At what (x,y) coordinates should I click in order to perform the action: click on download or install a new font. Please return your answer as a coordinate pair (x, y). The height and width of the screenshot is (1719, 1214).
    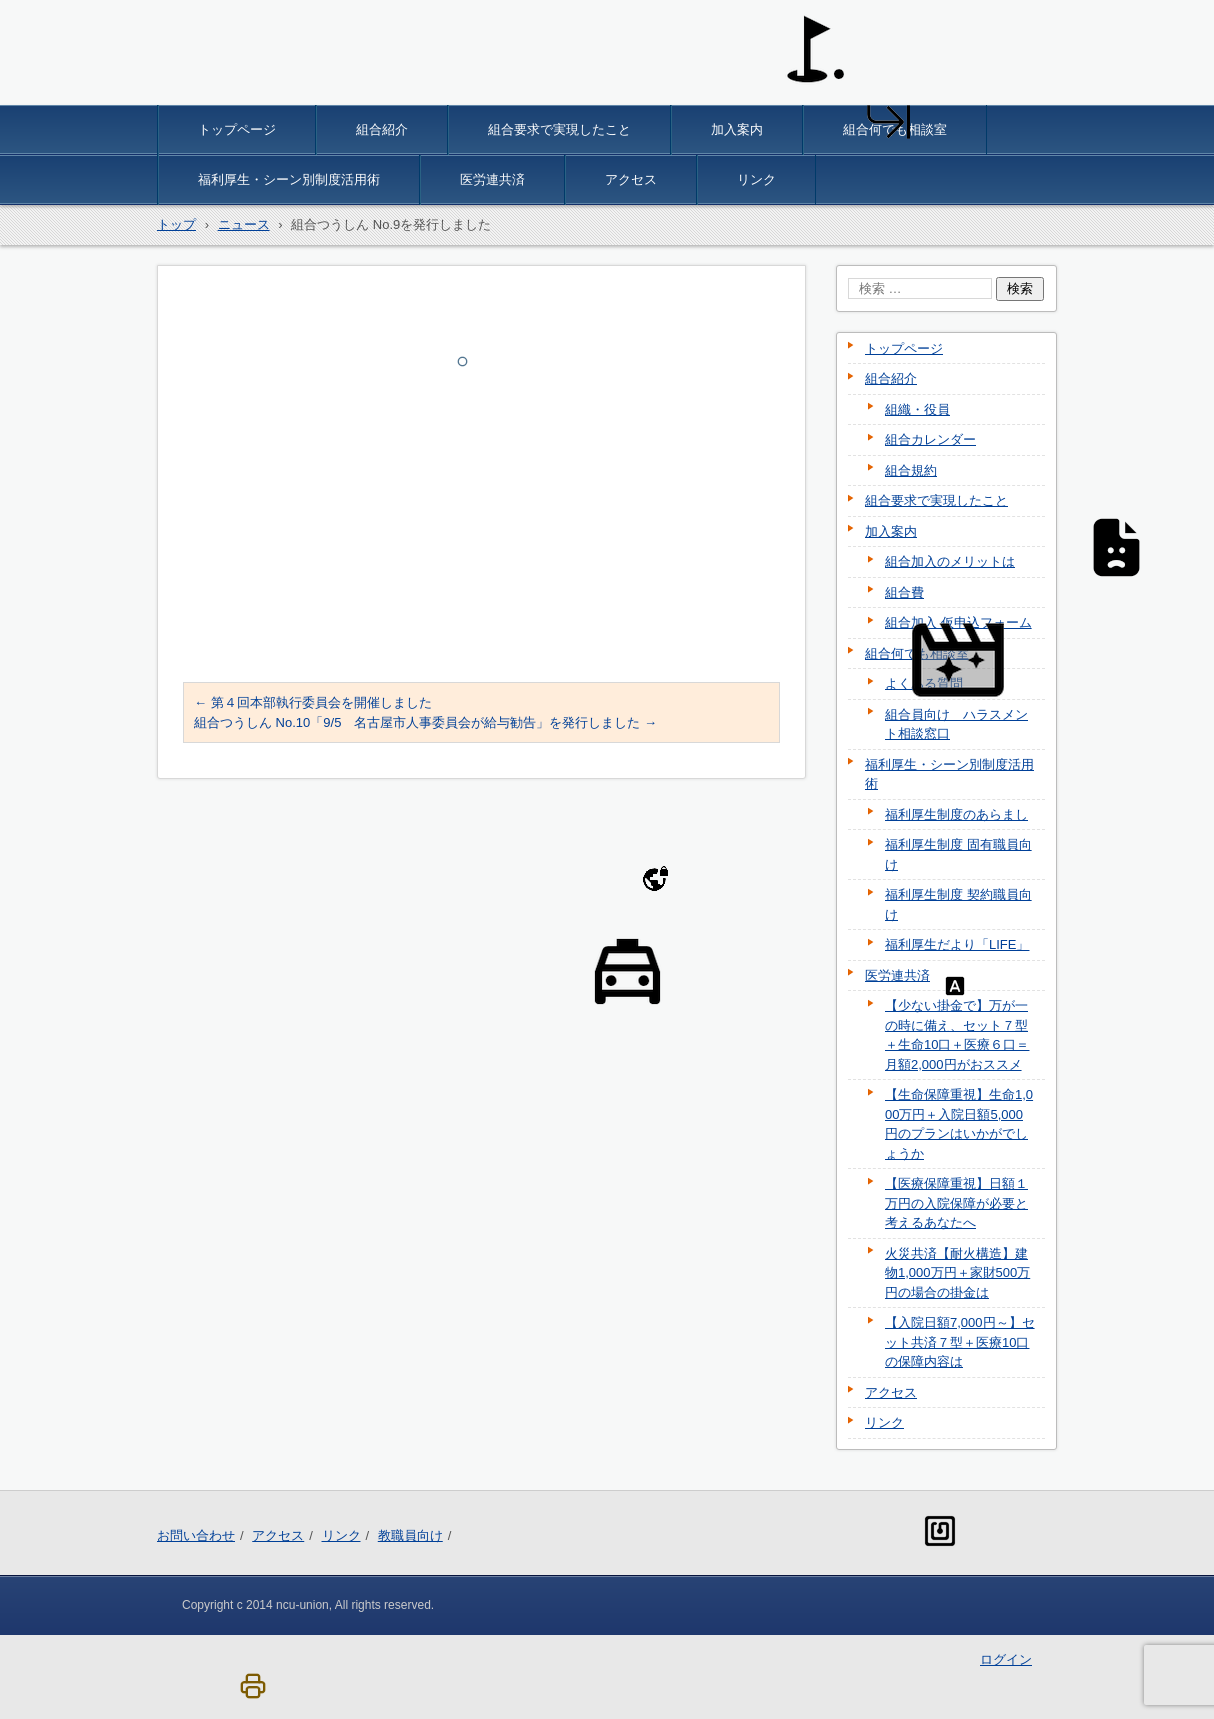
    Looking at the image, I should click on (955, 986).